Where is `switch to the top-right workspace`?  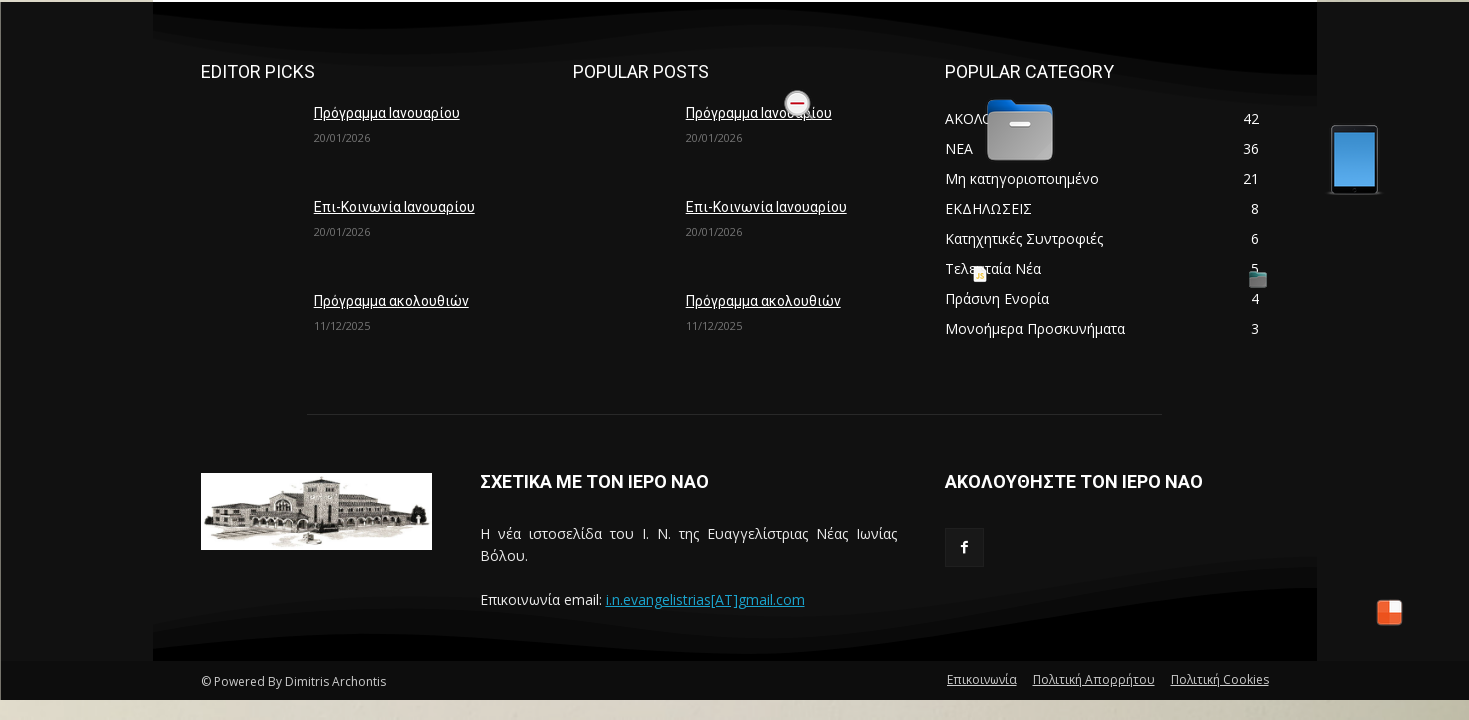 switch to the top-right workspace is located at coordinates (1389, 612).